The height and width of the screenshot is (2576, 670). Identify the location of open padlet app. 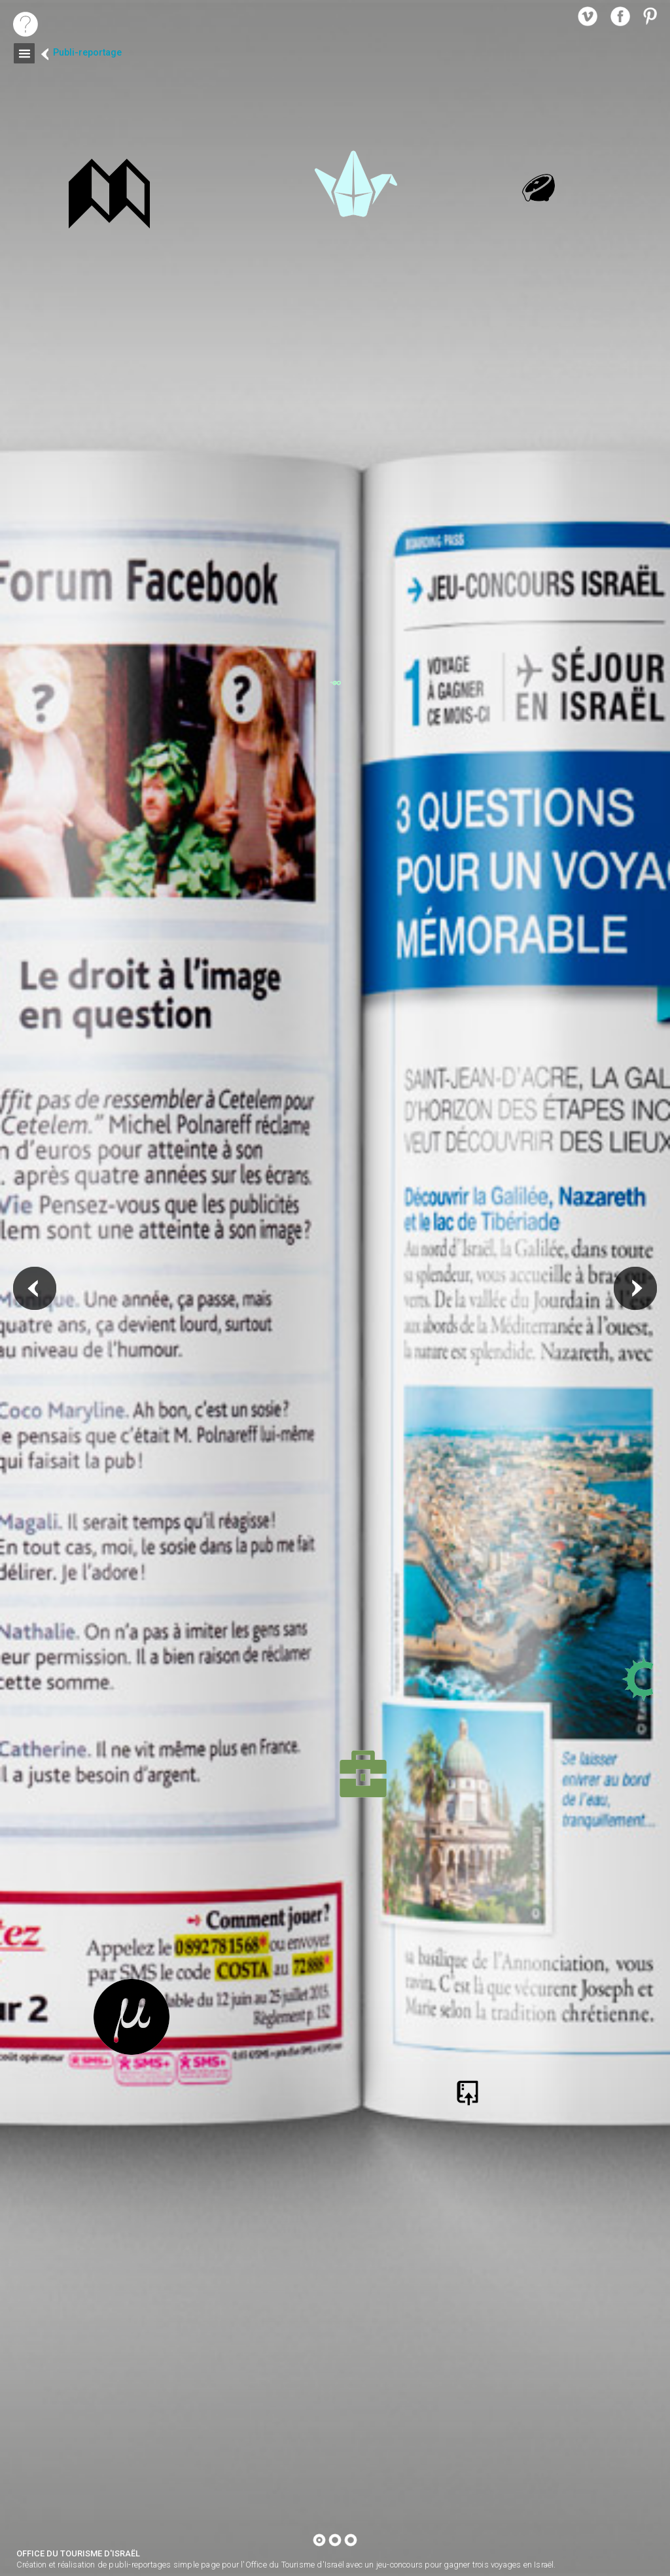
(356, 184).